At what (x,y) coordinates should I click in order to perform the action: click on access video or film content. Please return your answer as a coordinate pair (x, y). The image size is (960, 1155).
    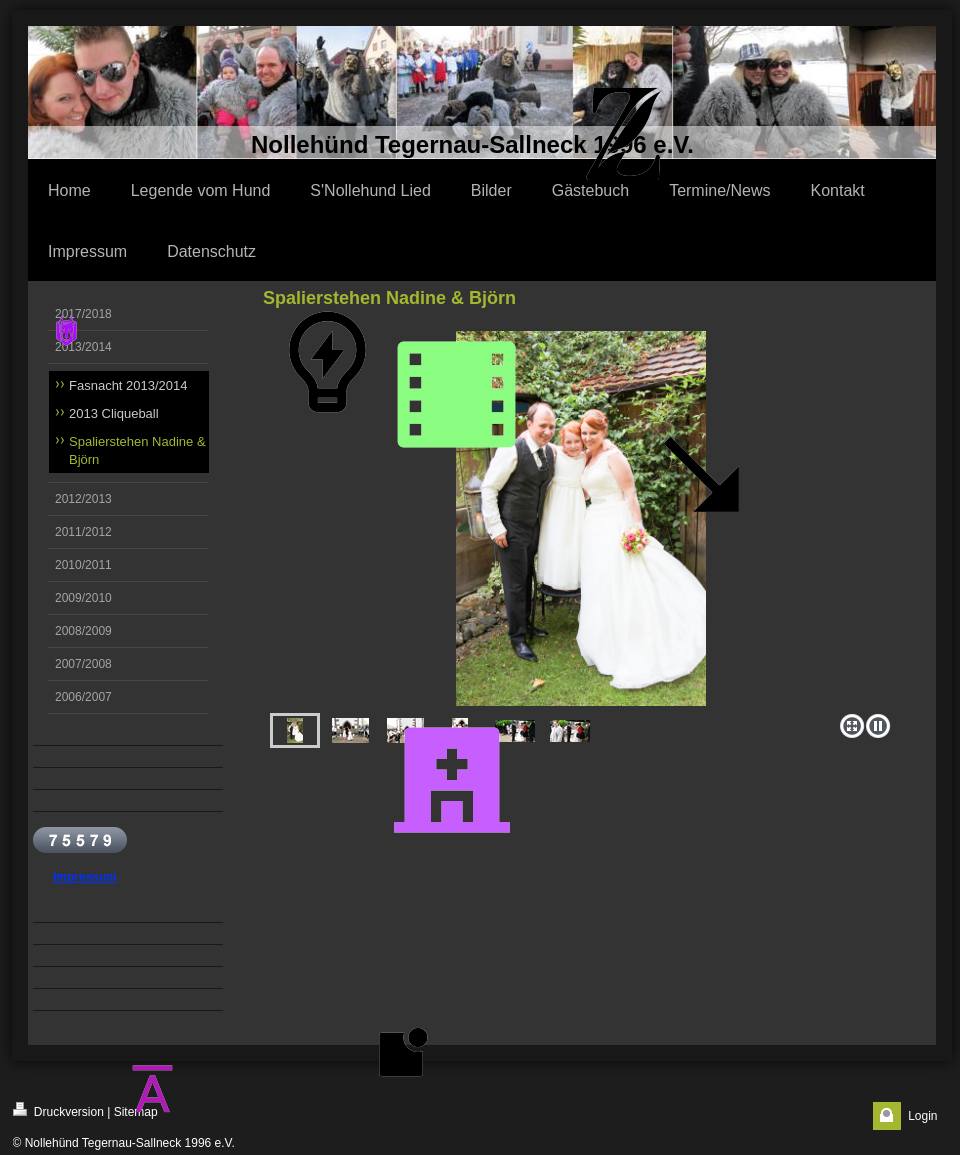
    Looking at the image, I should click on (456, 394).